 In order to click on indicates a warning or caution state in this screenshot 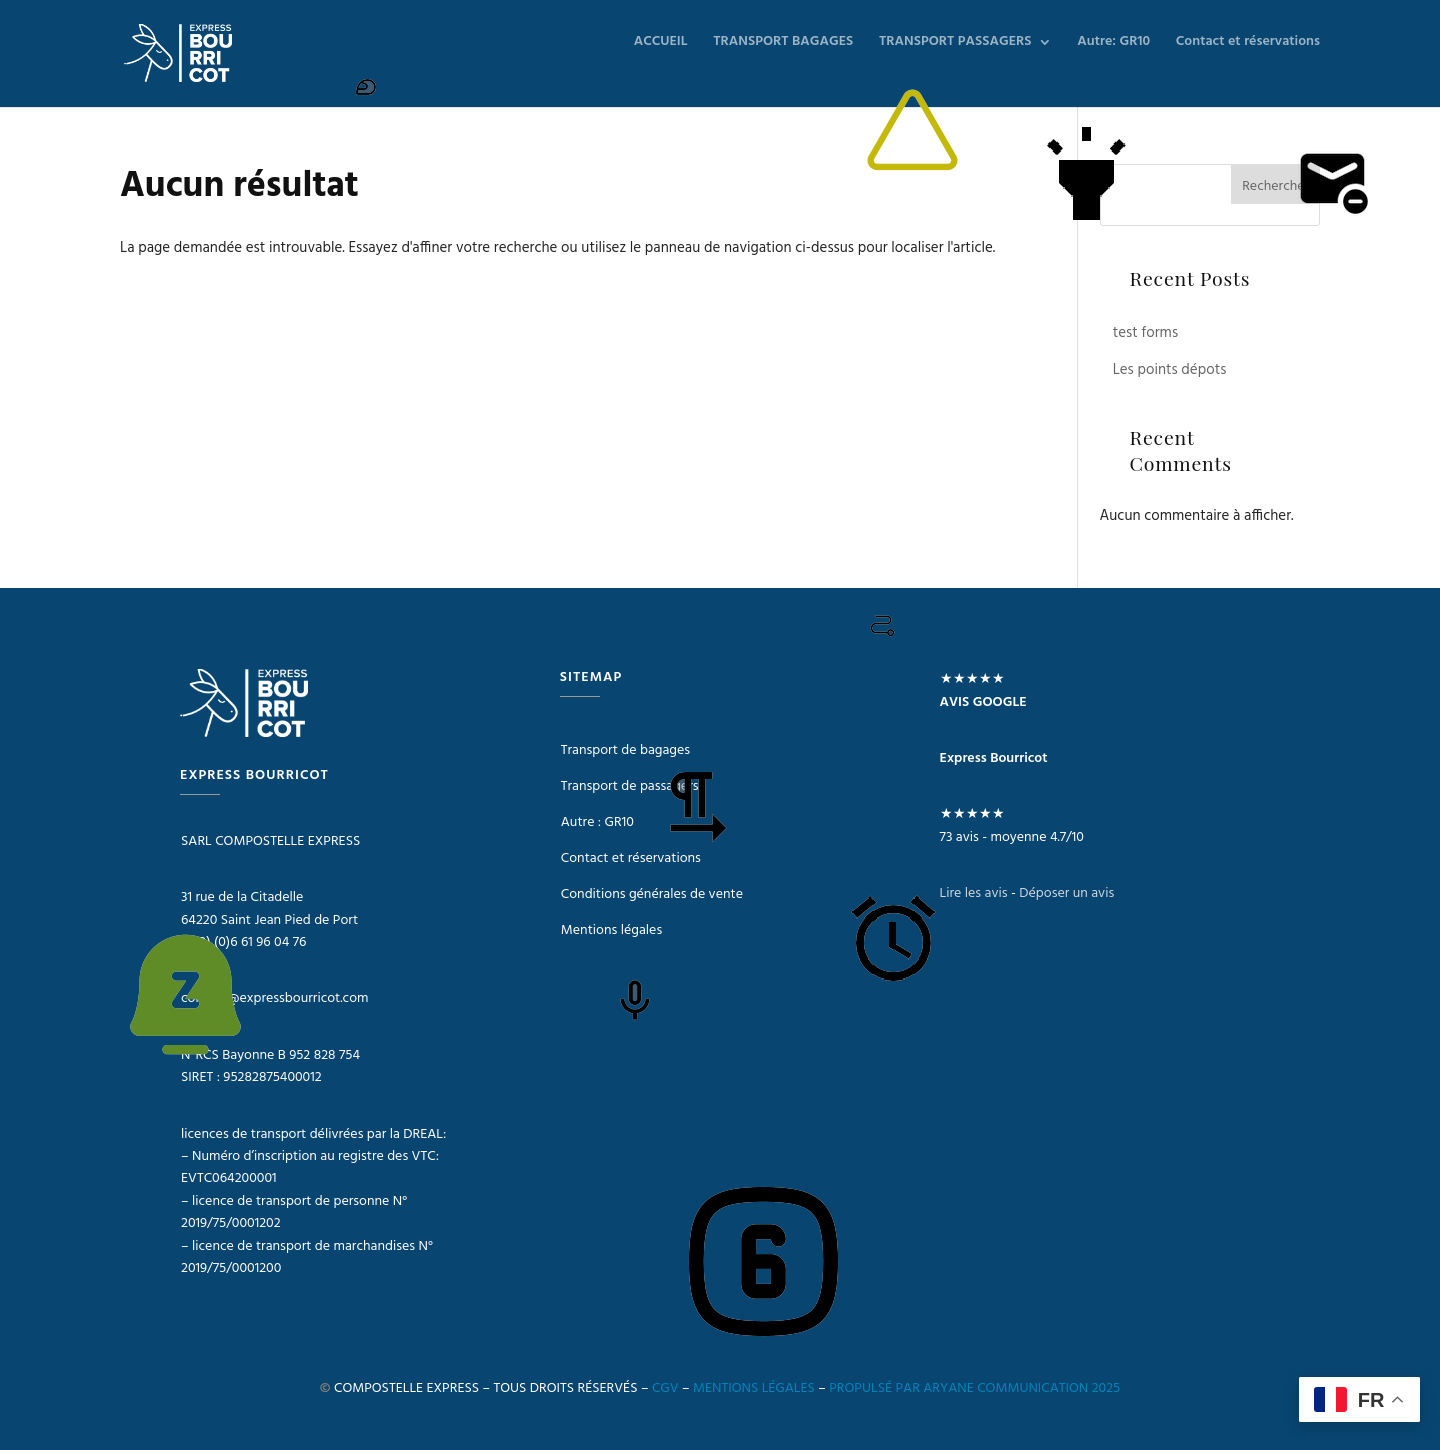, I will do `click(912, 131)`.